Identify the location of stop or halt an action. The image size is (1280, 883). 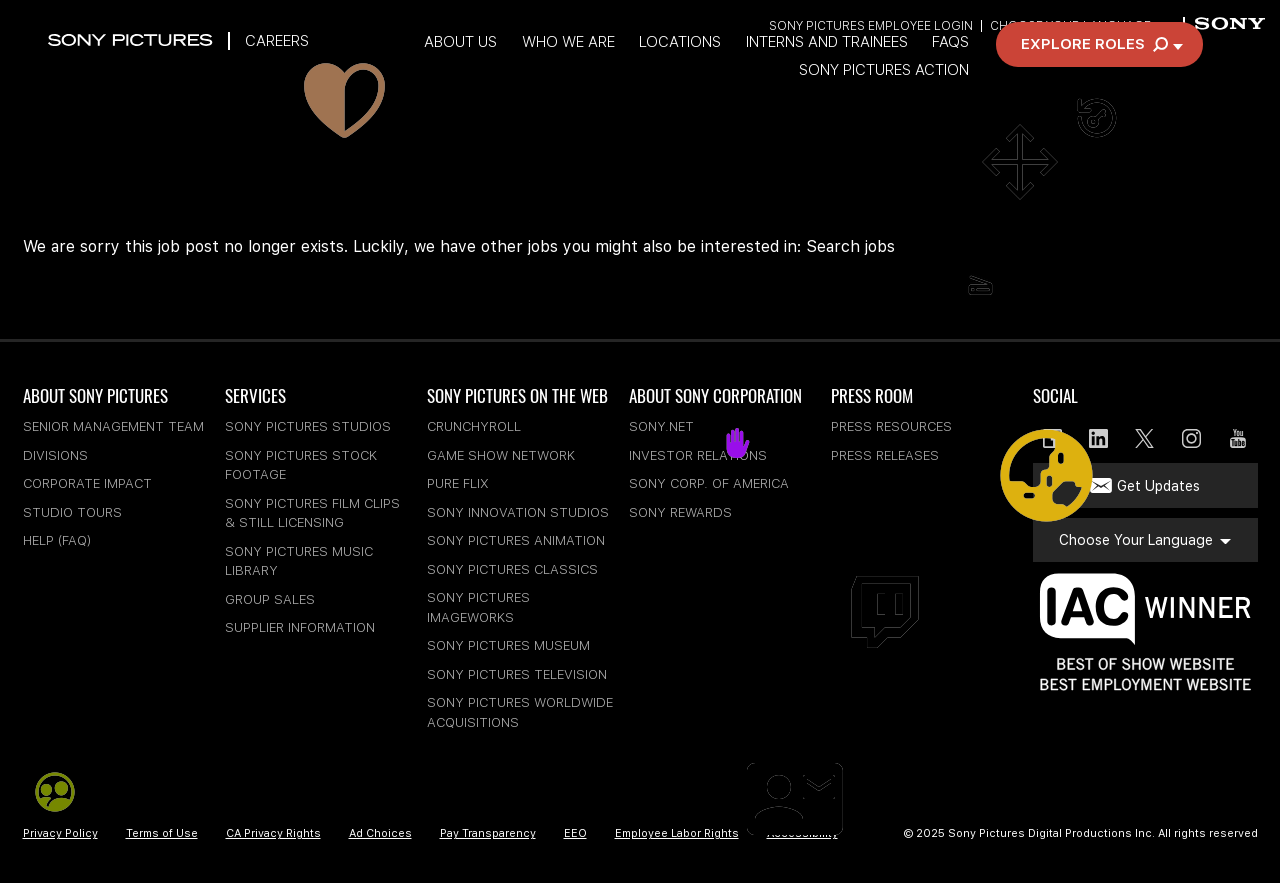
(738, 443).